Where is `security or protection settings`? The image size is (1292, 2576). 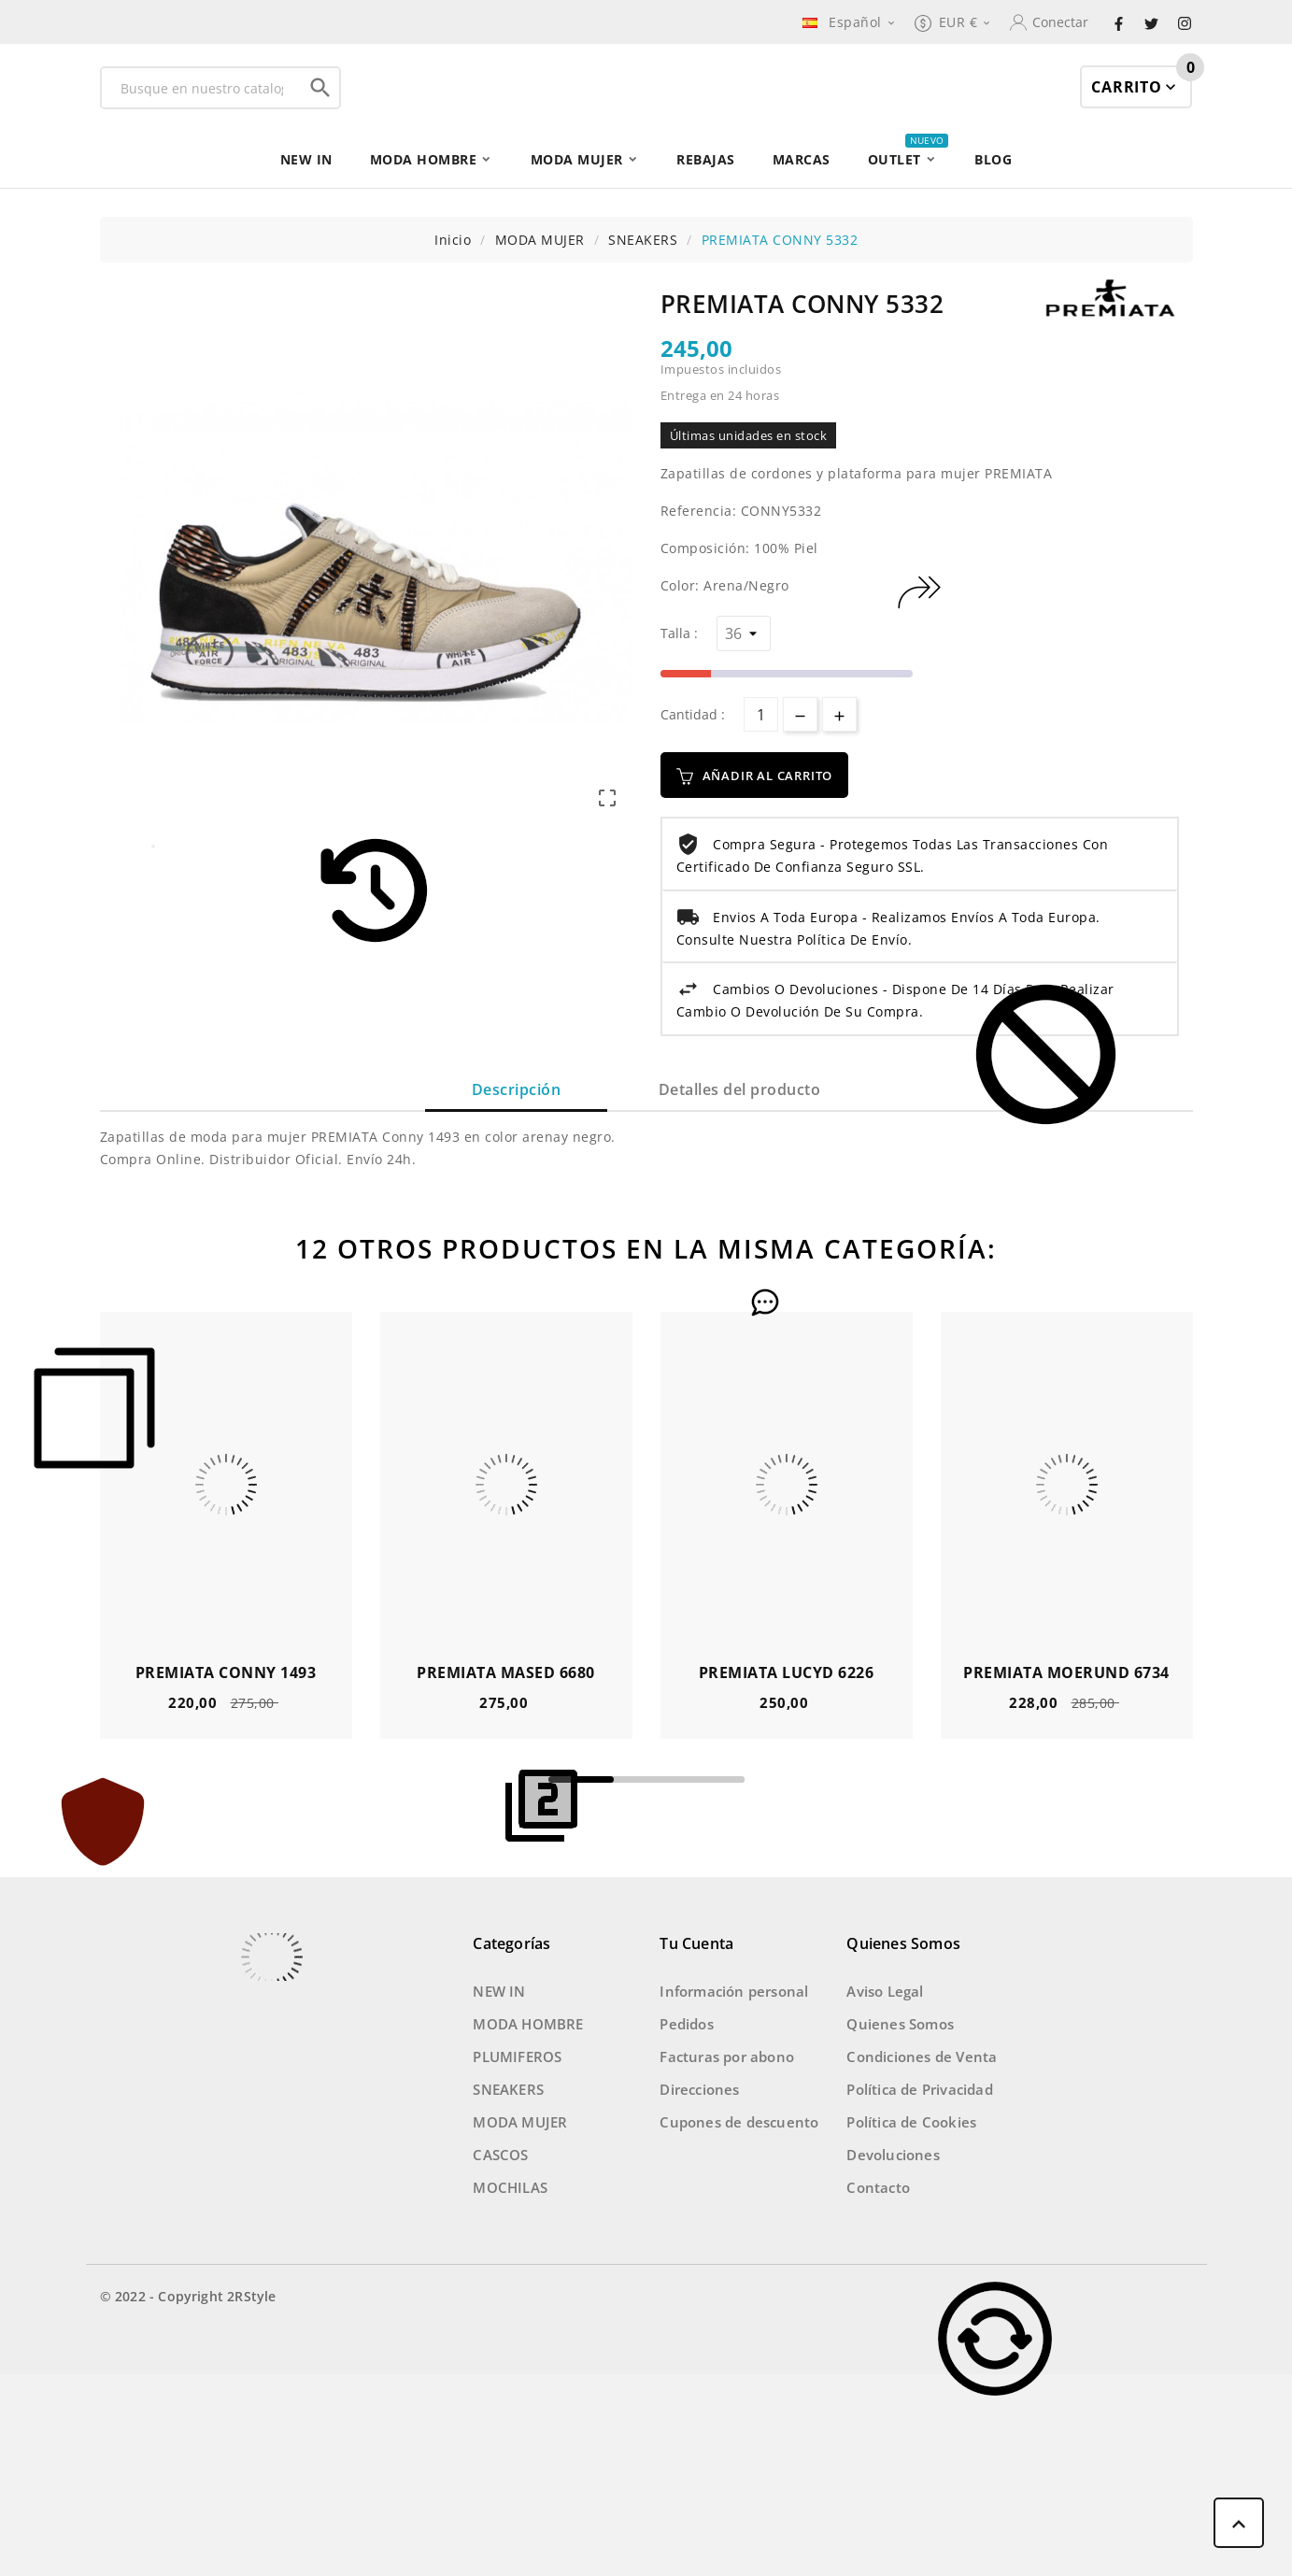 security or protection settings is located at coordinates (103, 1822).